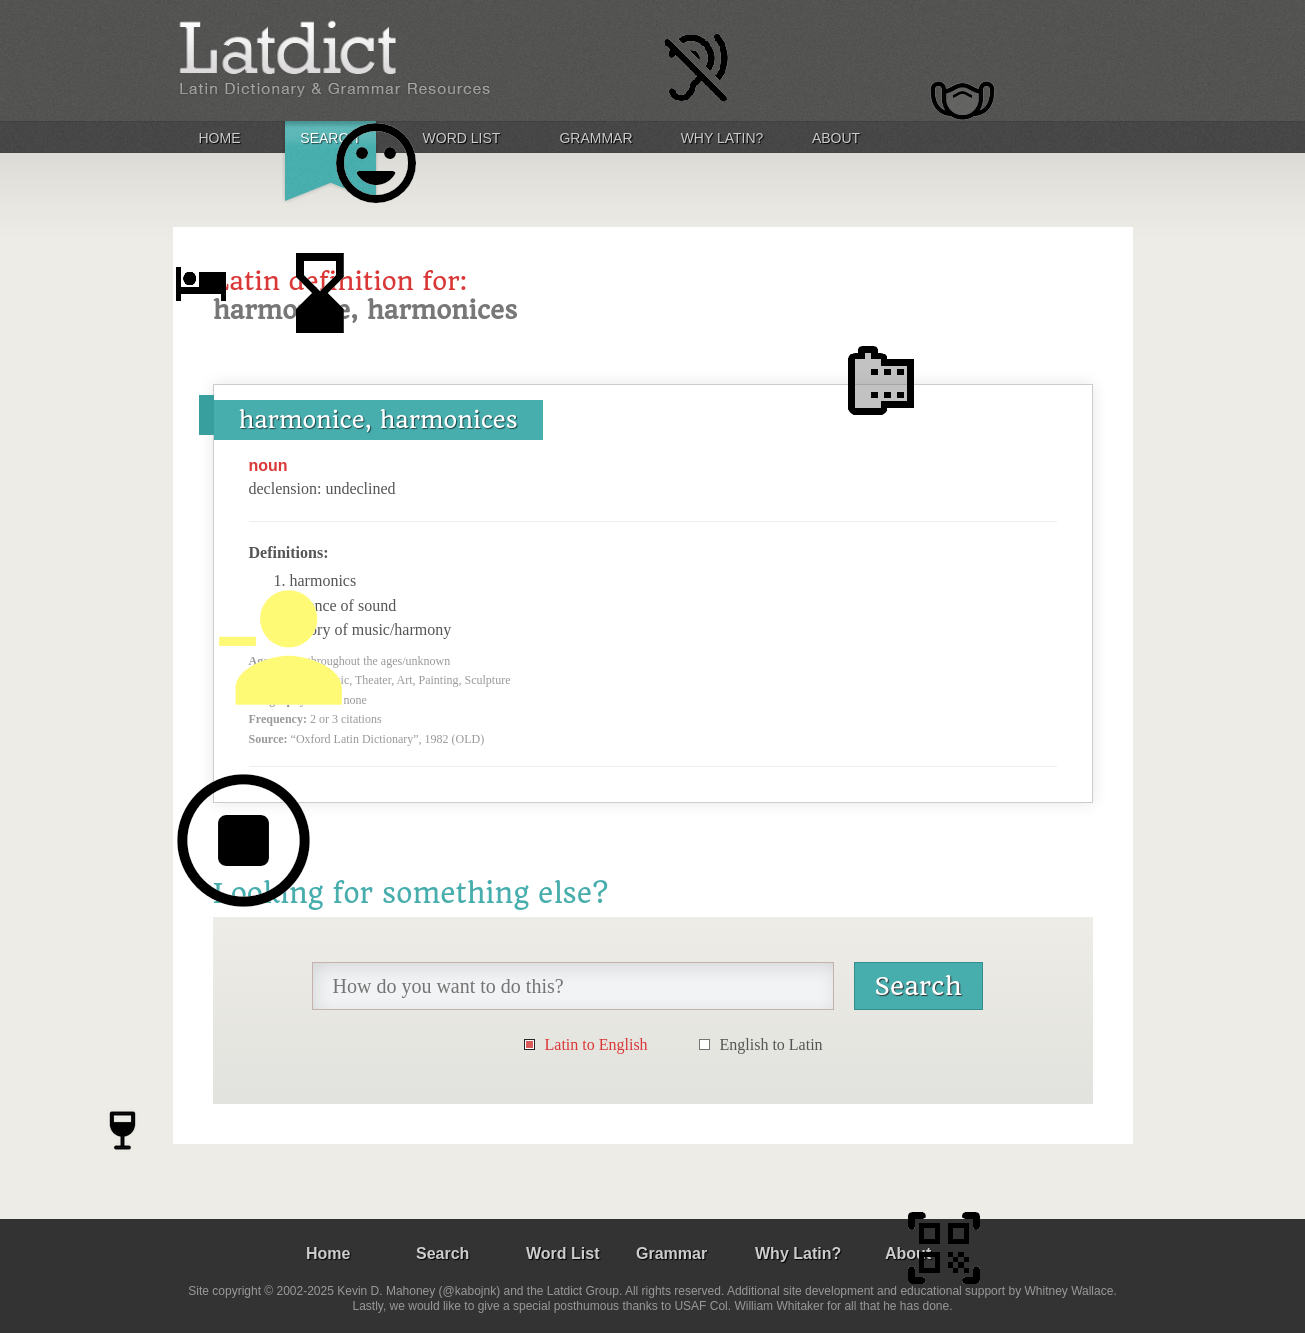  Describe the element at coordinates (122, 1130) in the screenshot. I see `find nearby wine bars or restaurants` at that location.